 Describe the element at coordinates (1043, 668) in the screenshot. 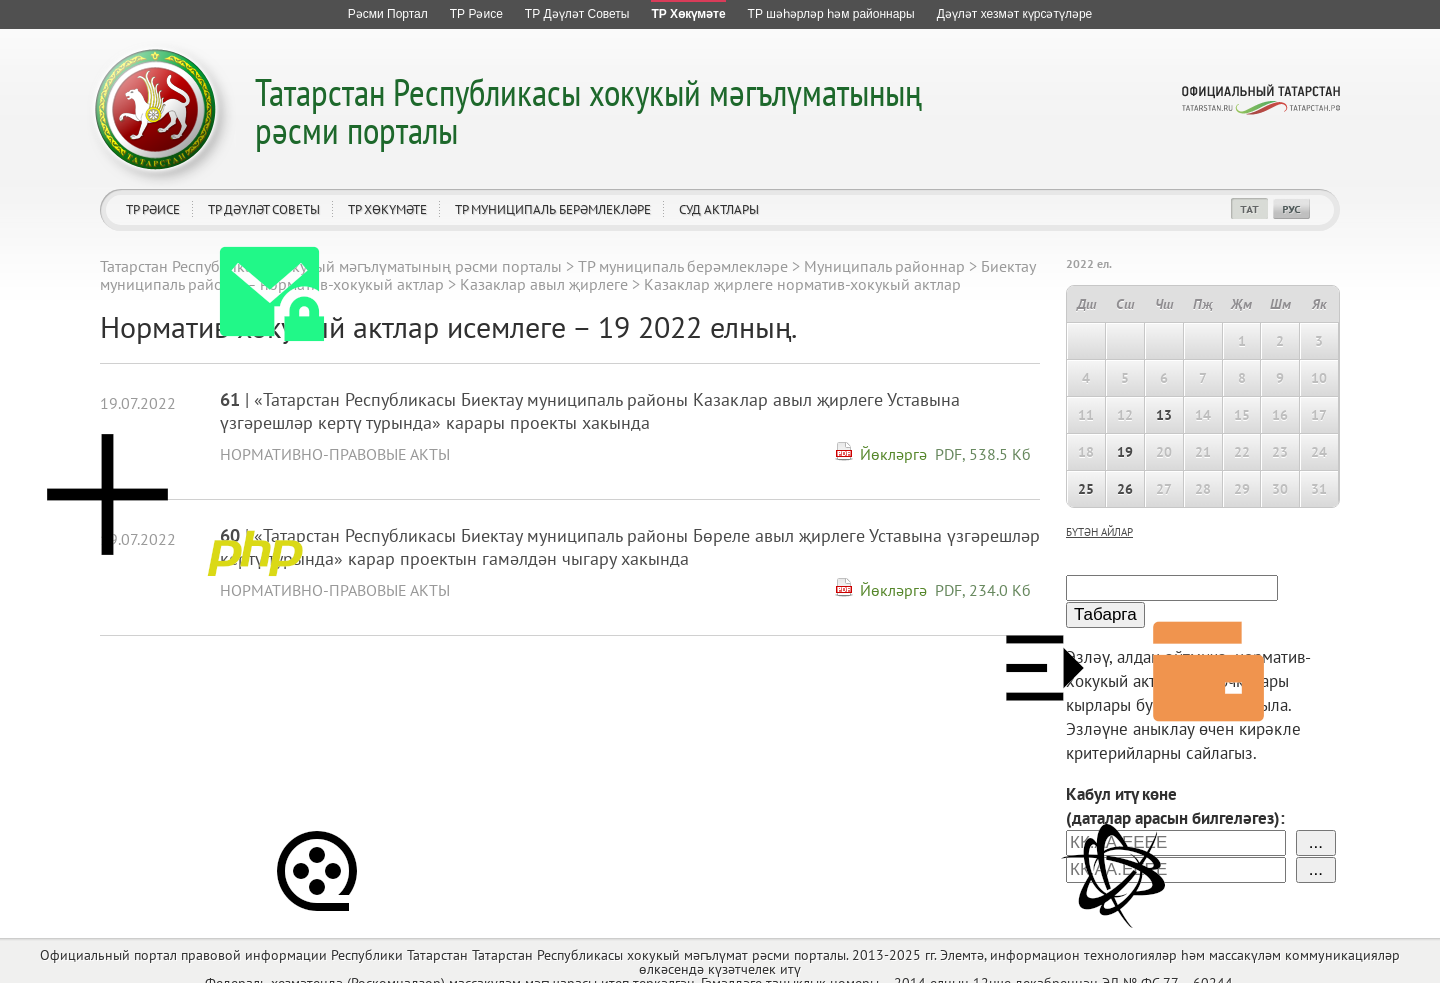

I see `expand or unfold a navigation menu` at that location.